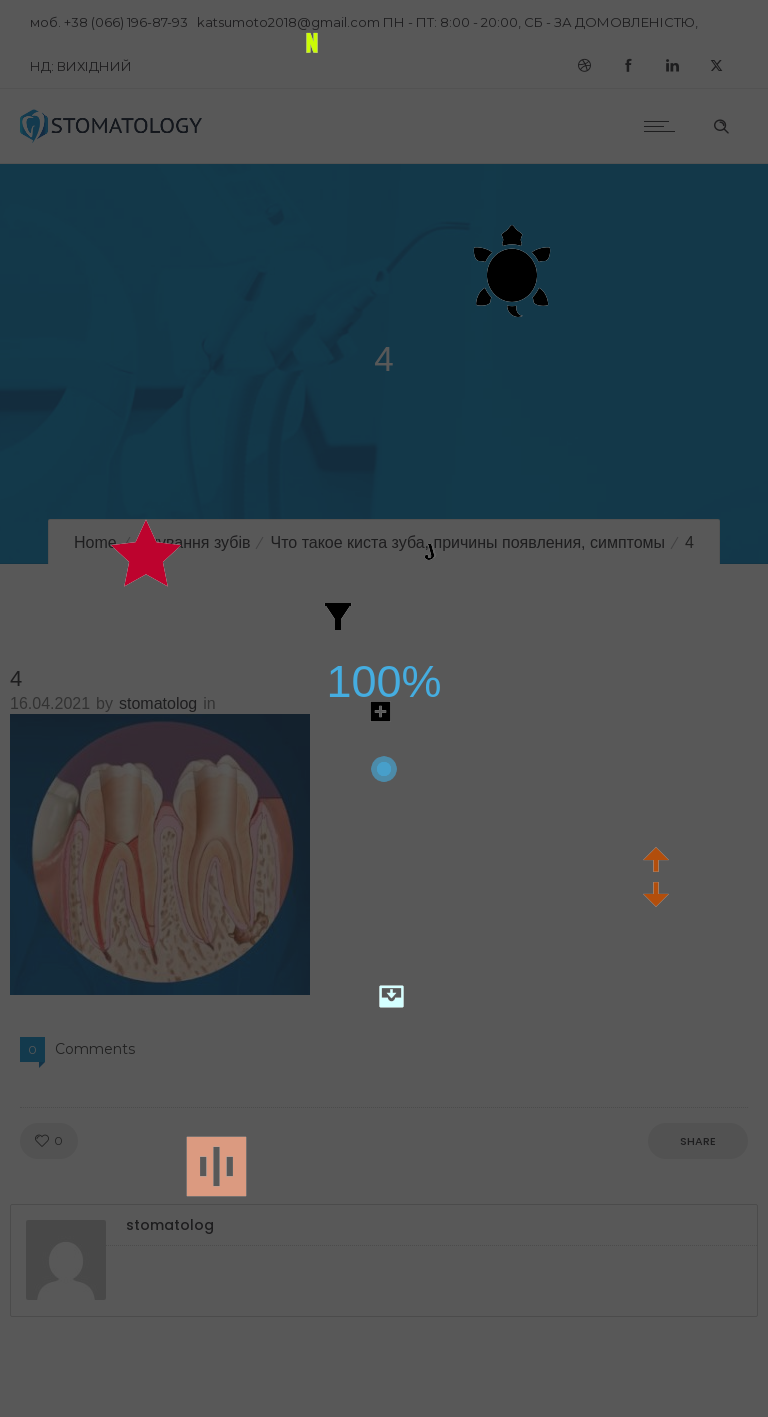  What do you see at coordinates (512, 271) in the screenshot?
I see `go to the Galaxus website or app` at bounding box center [512, 271].